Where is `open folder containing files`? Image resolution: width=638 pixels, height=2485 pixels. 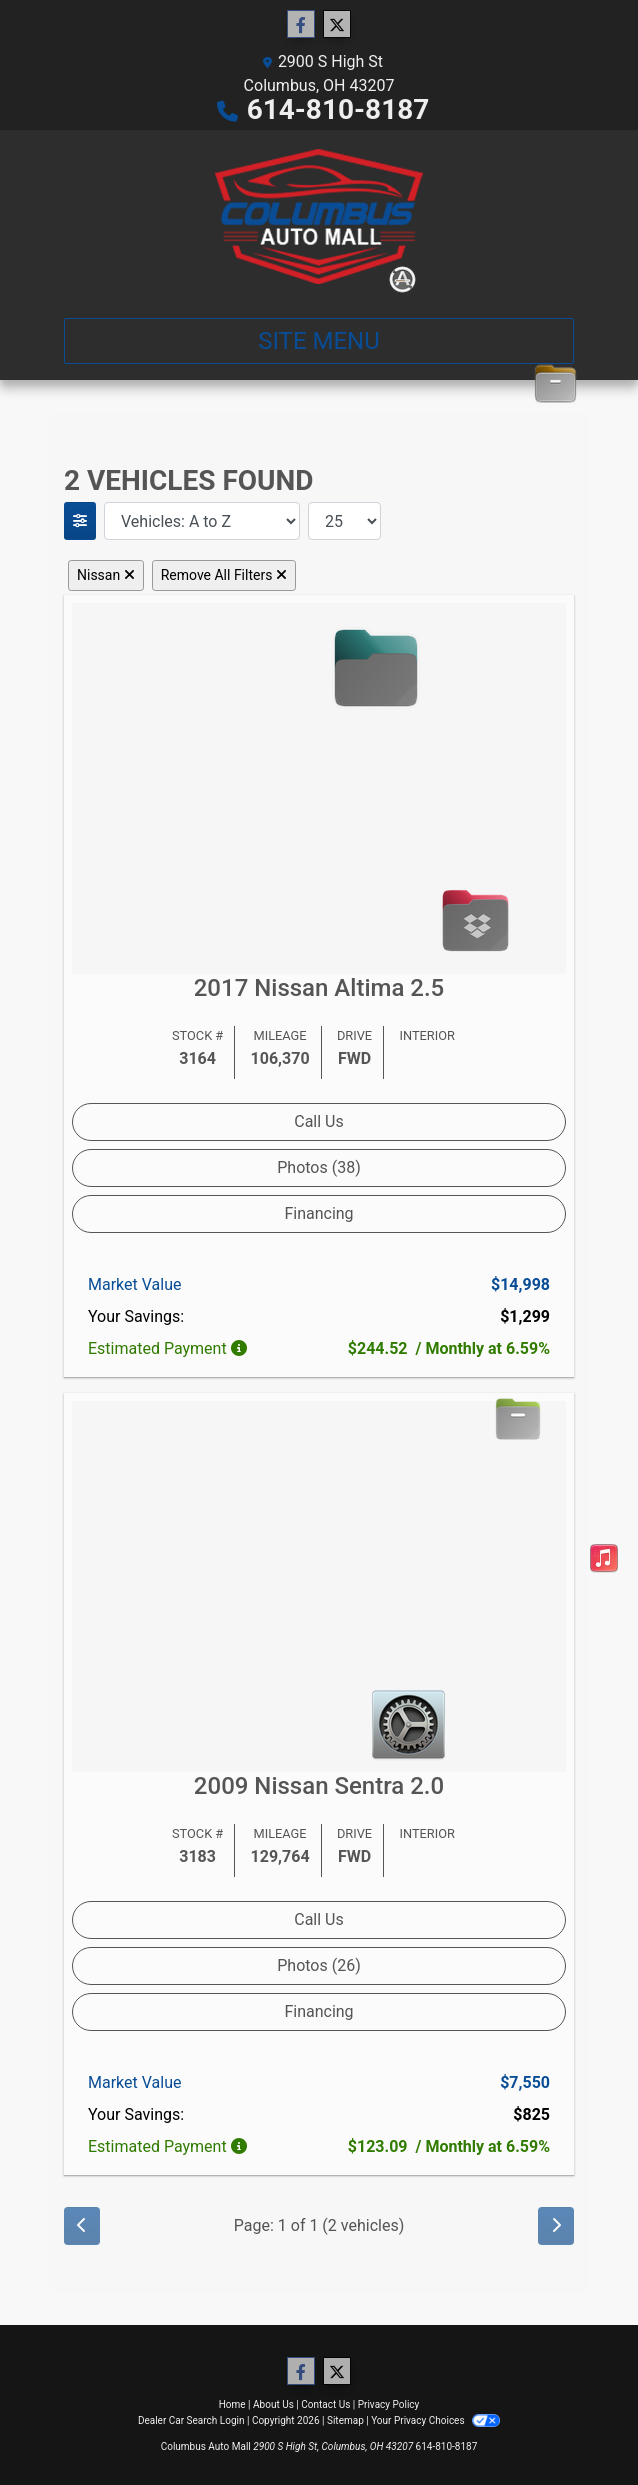 open folder containing files is located at coordinates (376, 668).